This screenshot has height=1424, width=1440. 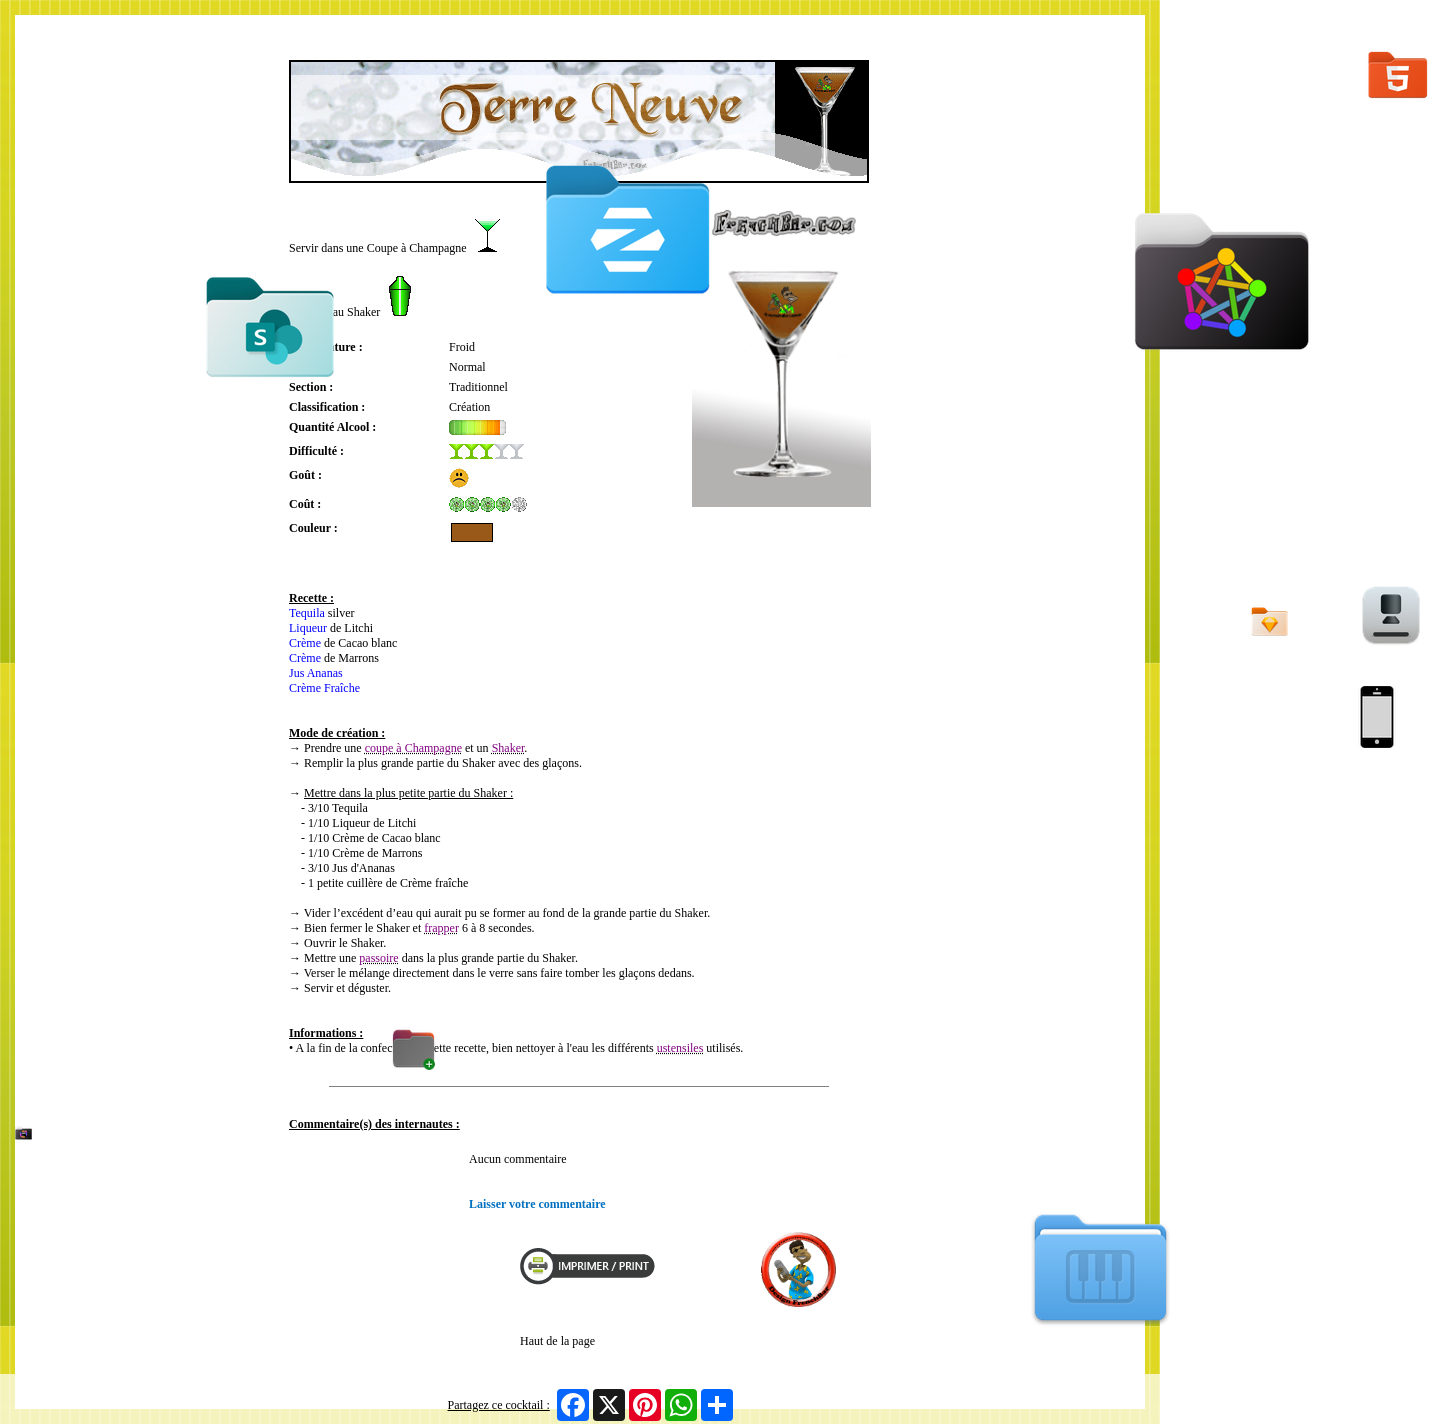 What do you see at coordinates (1397, 76) in the screenshot?
I see `open folder containing HTML files` at bounding box center [1397, 76].